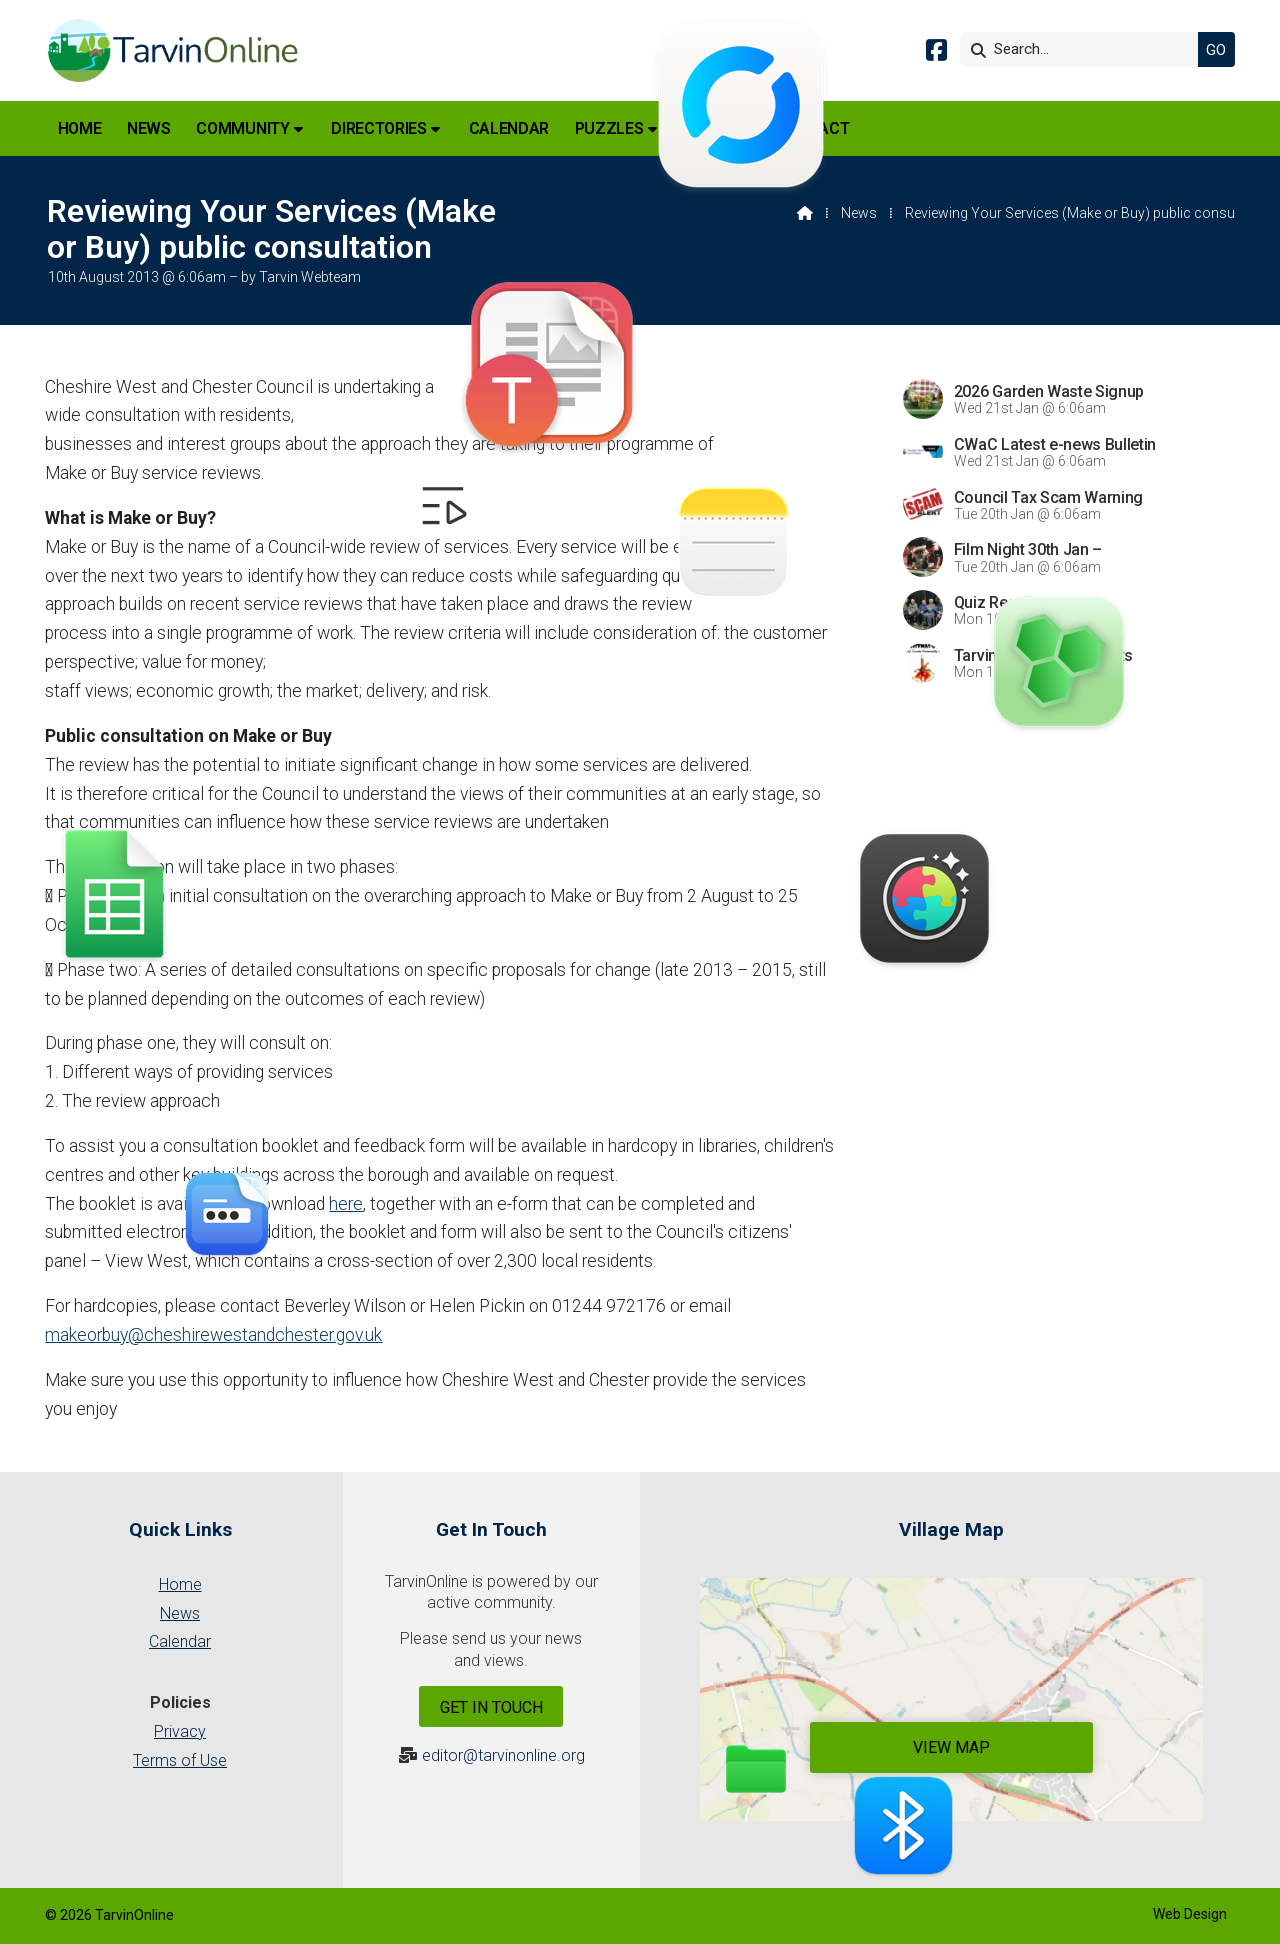 The width and height of the screenshot is (1280, 1944). What do you see at coordinates (903, 1825) in the screenshot?
I see `open bluetooth file exchange app` at bounding box center [903, 1825].